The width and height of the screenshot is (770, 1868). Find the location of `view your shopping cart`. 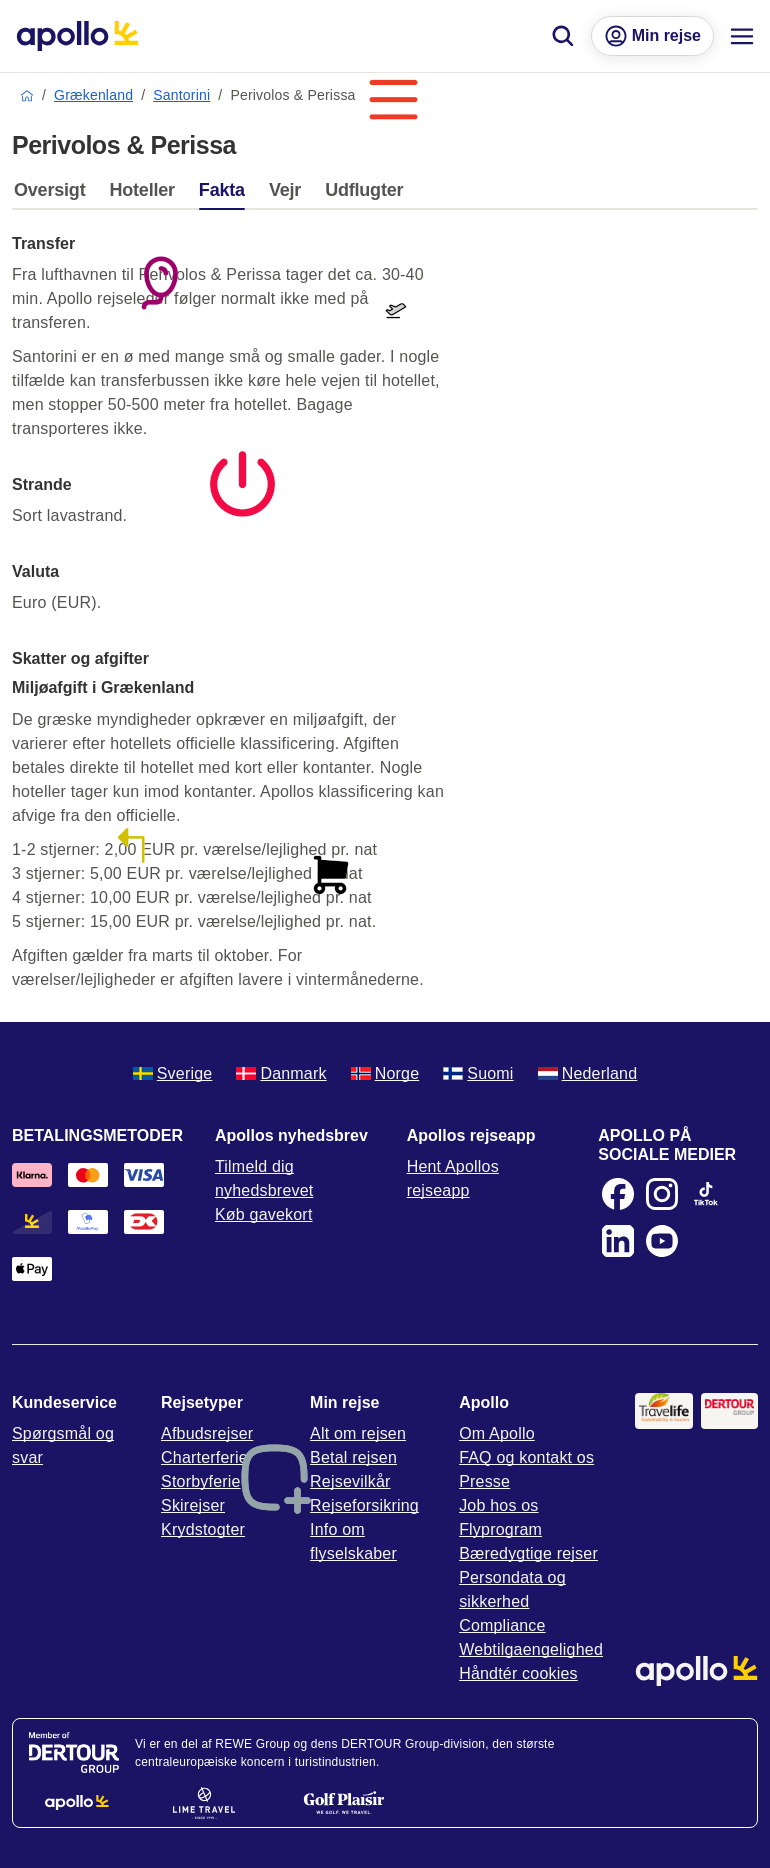

view your shopping cart is located at coordinates (331, 875).